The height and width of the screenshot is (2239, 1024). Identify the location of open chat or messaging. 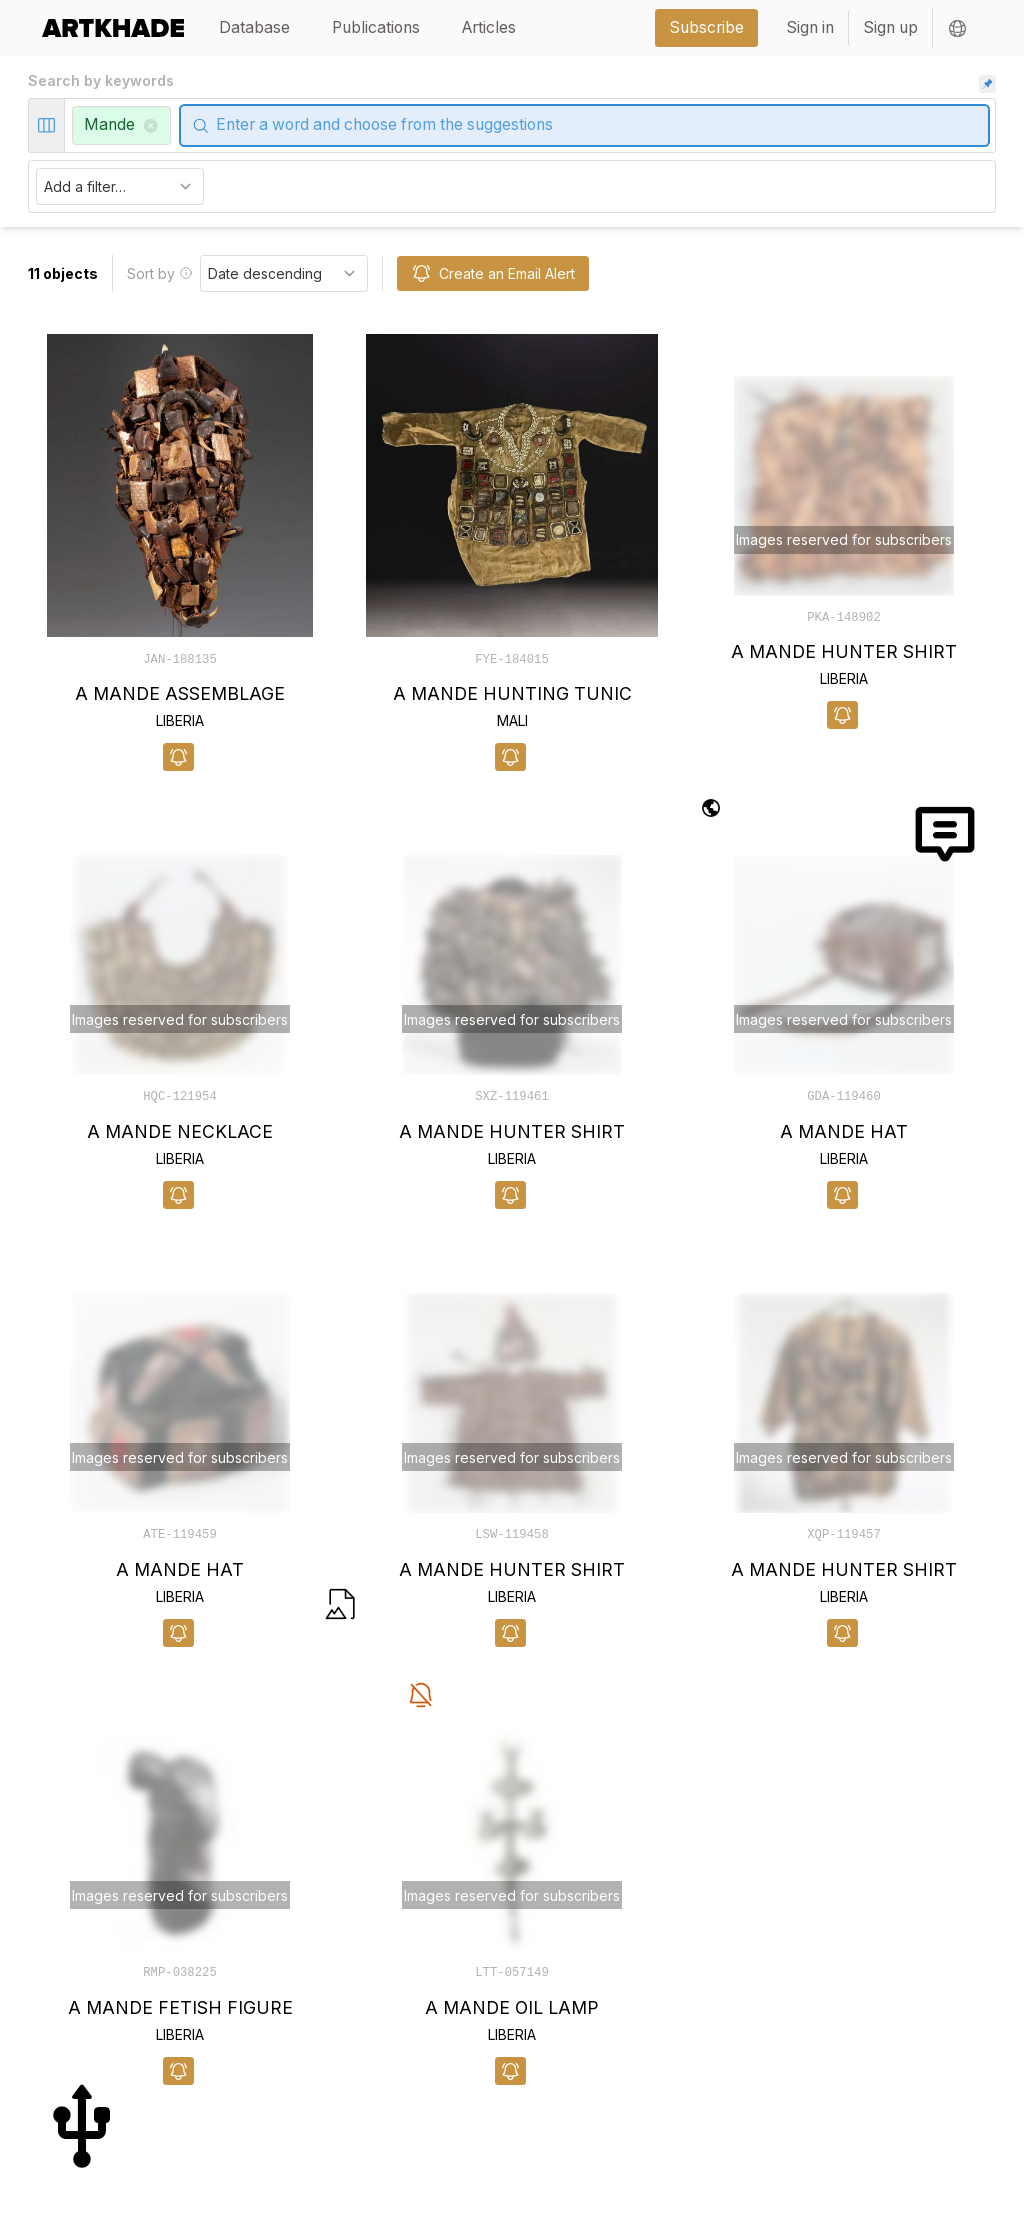
(945, 832).